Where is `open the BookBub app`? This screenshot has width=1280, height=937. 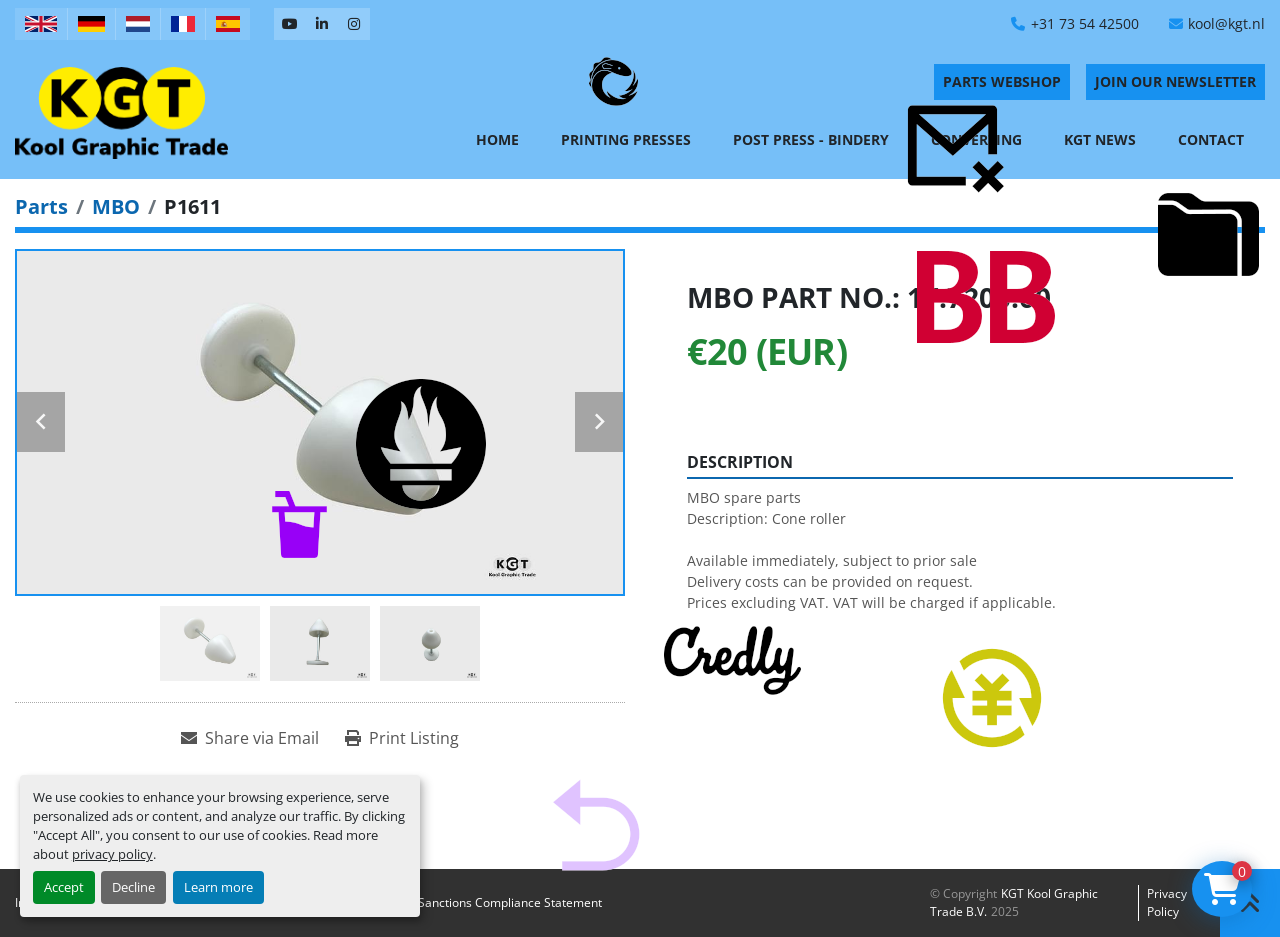 open the BookBub app is located at coordinates (986, 297).